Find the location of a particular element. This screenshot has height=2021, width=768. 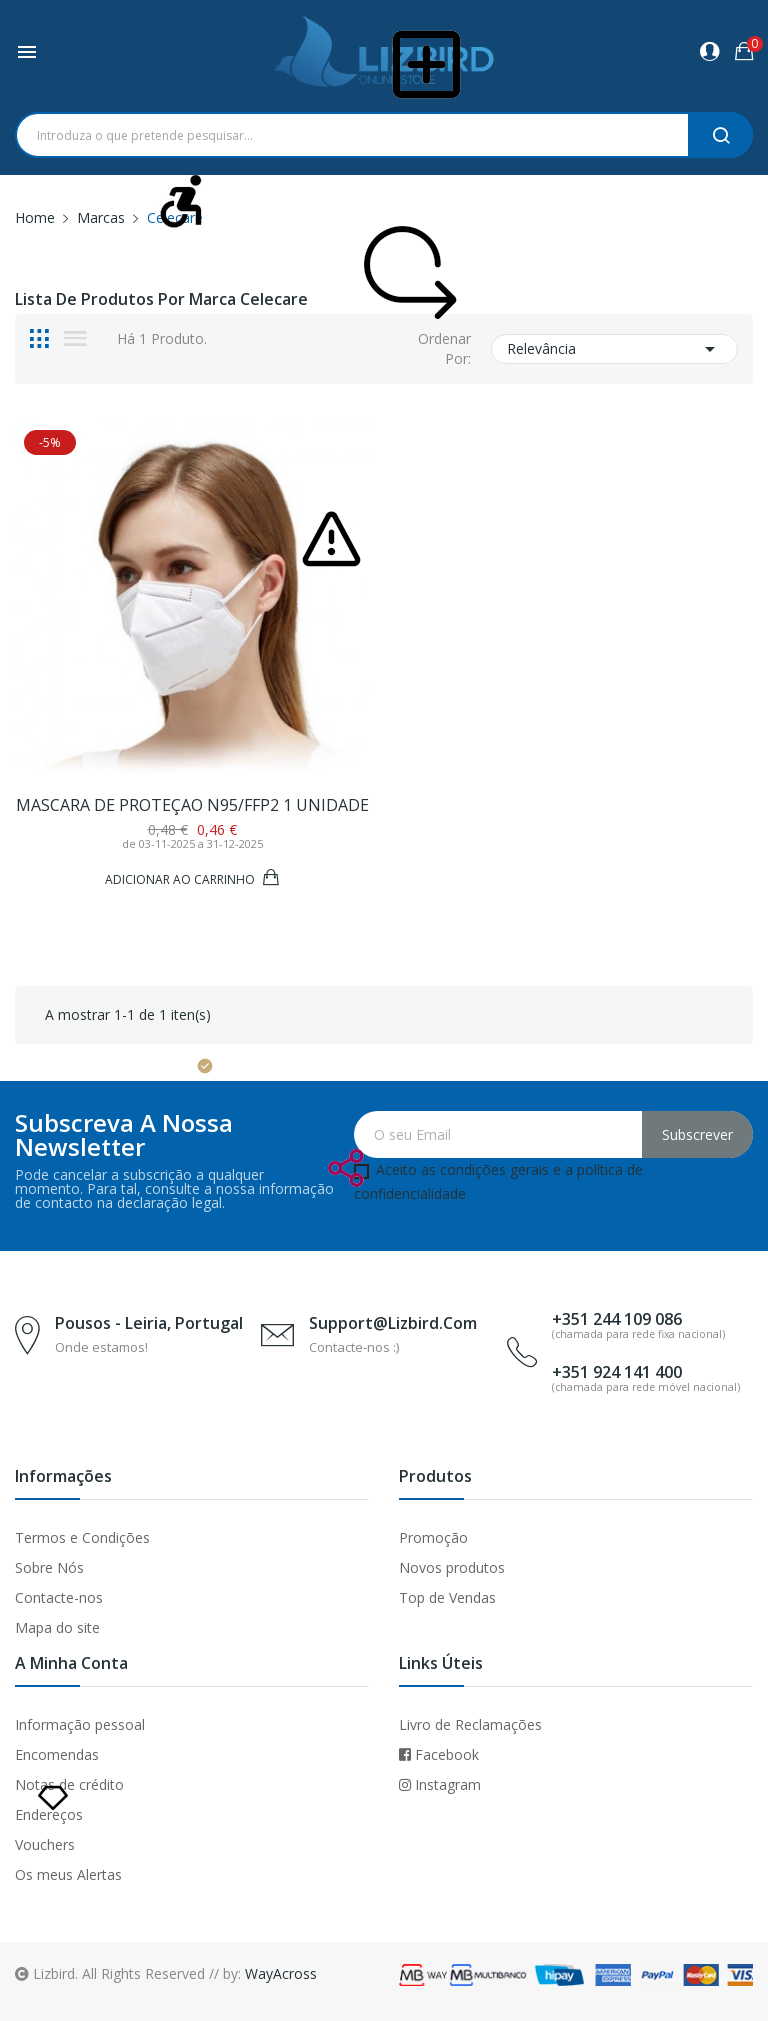

view iteration or sprint cycles is located at coordinates (408, 270).